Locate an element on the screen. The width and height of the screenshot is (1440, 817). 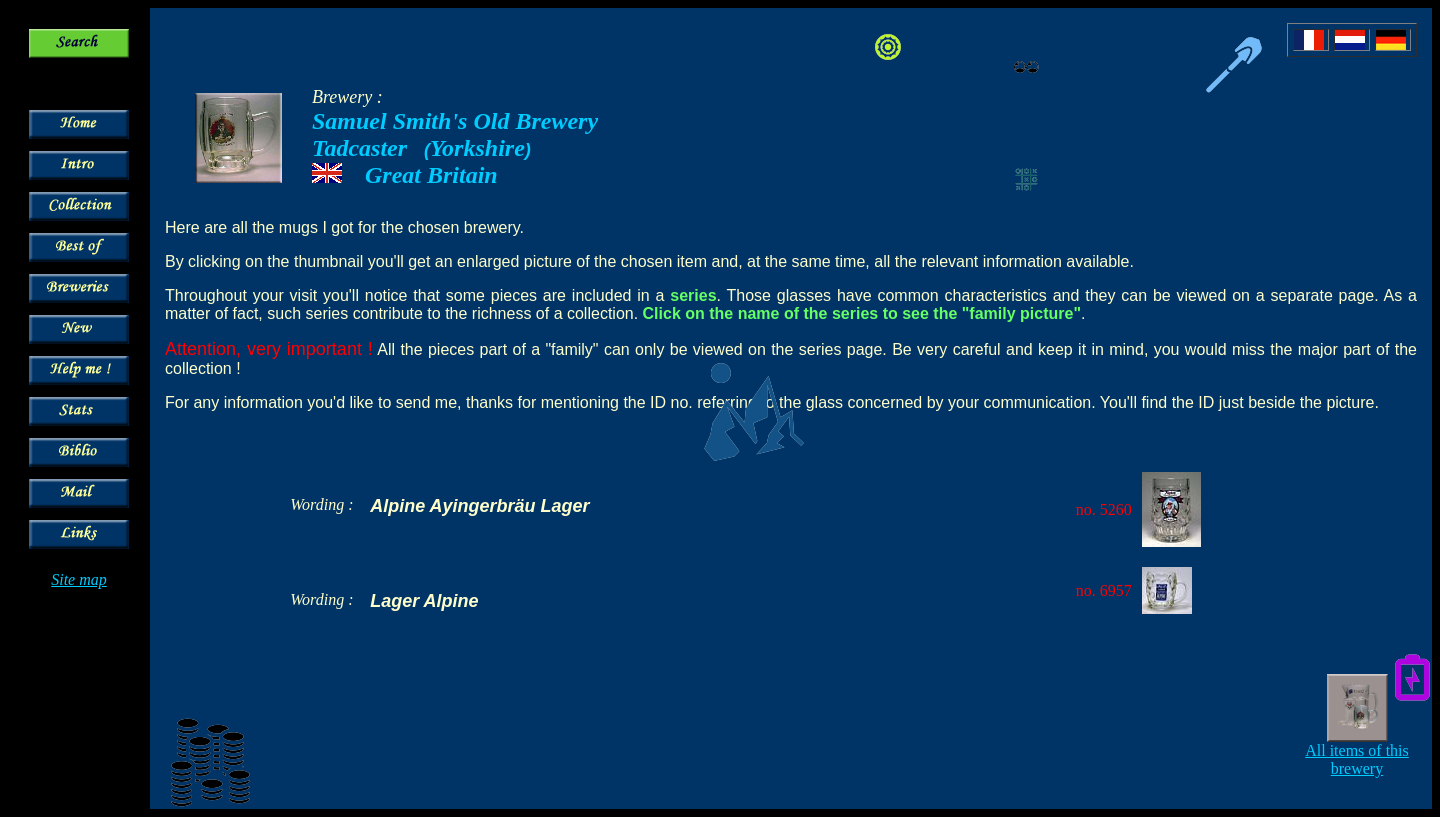
equip digging or excavation tool is located at coordinates (1234, 66).